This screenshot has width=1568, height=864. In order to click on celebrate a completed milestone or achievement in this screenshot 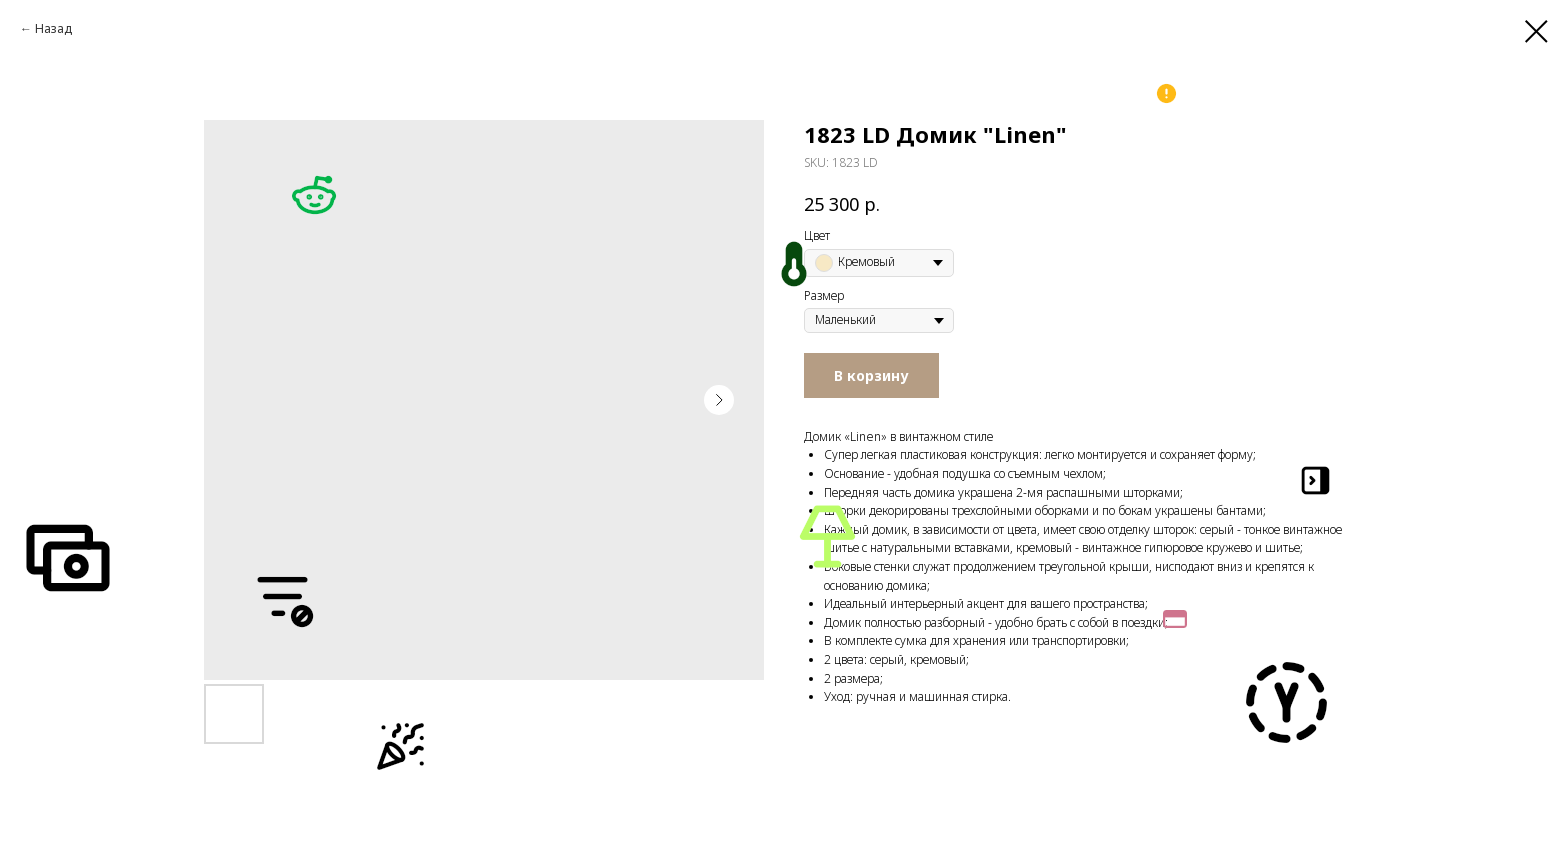, I will do `click(400, 746)`.